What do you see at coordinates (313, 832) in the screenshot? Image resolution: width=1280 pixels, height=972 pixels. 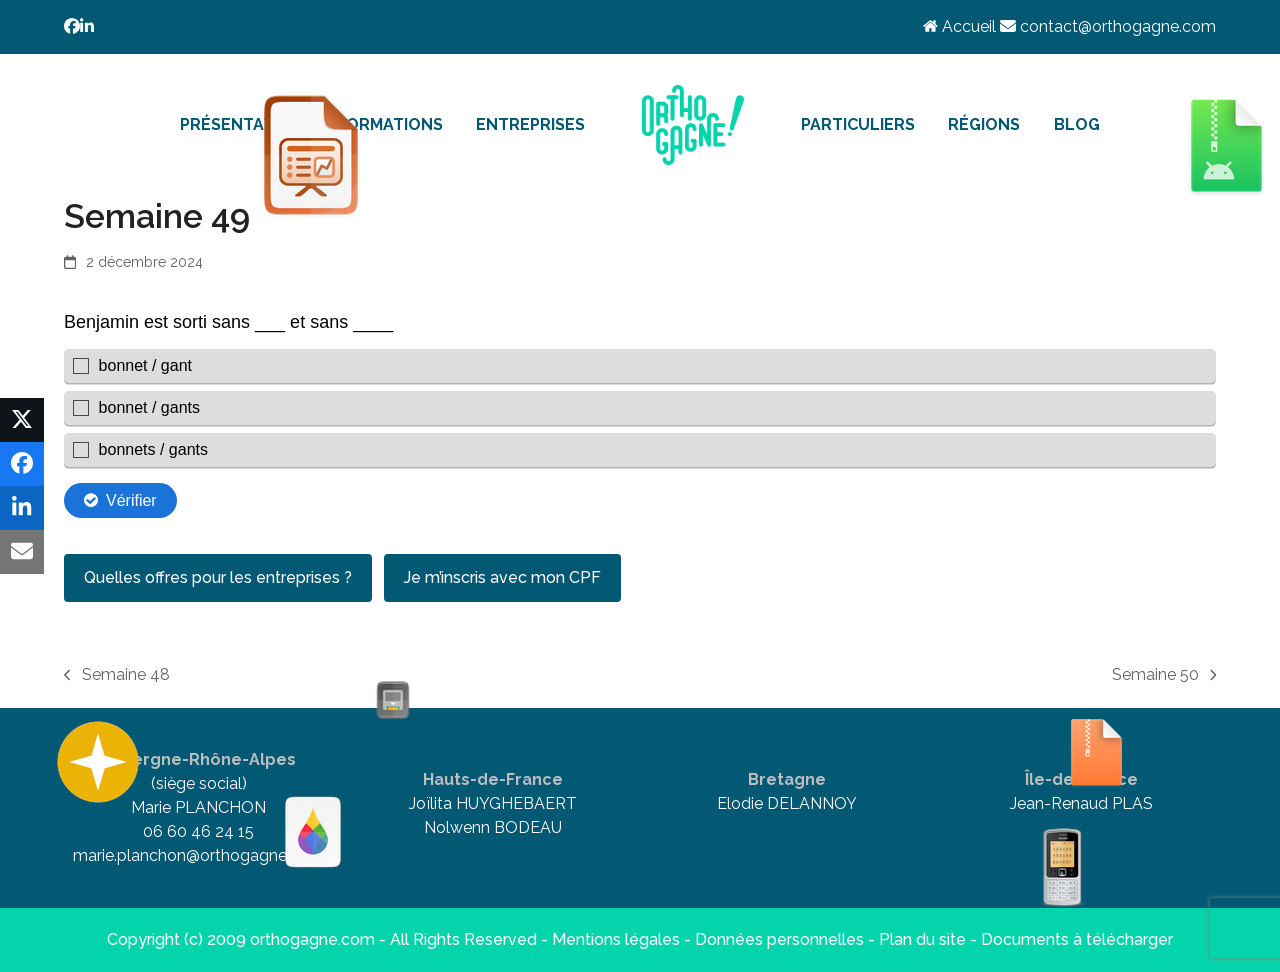 I see `file type indicator for IT87 hardware monitor configuration` at bounding box center [313, 832].